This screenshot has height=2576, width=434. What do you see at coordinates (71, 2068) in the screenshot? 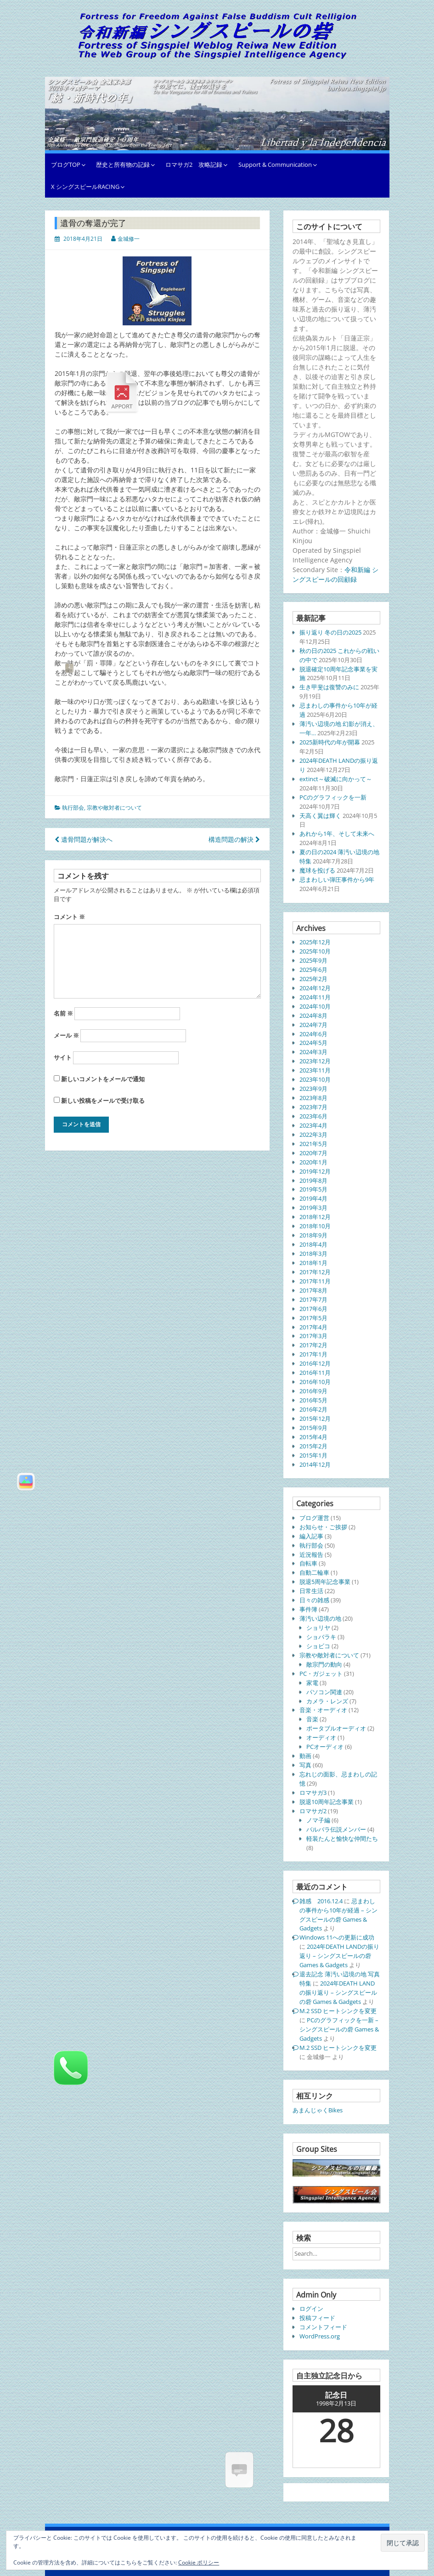
I see `open the phone app to make a call` at bounding box center [71, 2068].